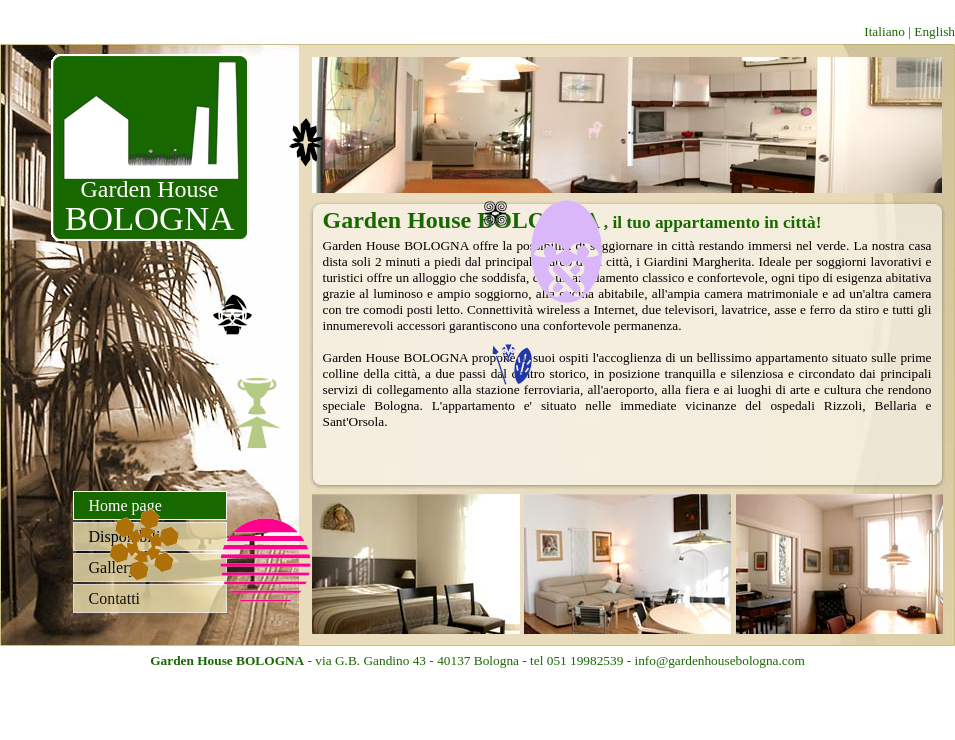  What do you see at coordinates (512, 364) in the screenshot?
I see `access tribal or primitive gear category` at bounding box center [512, 364].